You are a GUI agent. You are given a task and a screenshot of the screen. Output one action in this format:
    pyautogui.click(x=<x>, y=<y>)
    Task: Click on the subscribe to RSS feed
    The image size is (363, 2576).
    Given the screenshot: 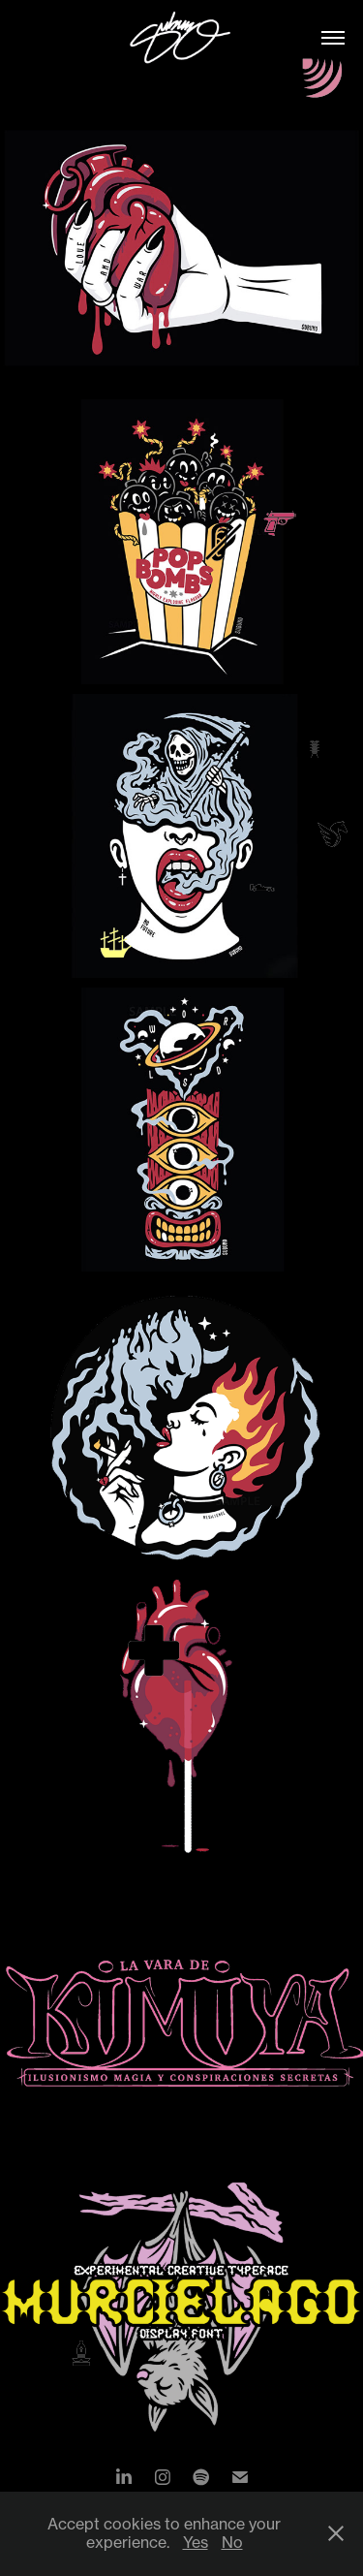 What is the action you would take?
    pyautogui.click(x=322, y=79)
    